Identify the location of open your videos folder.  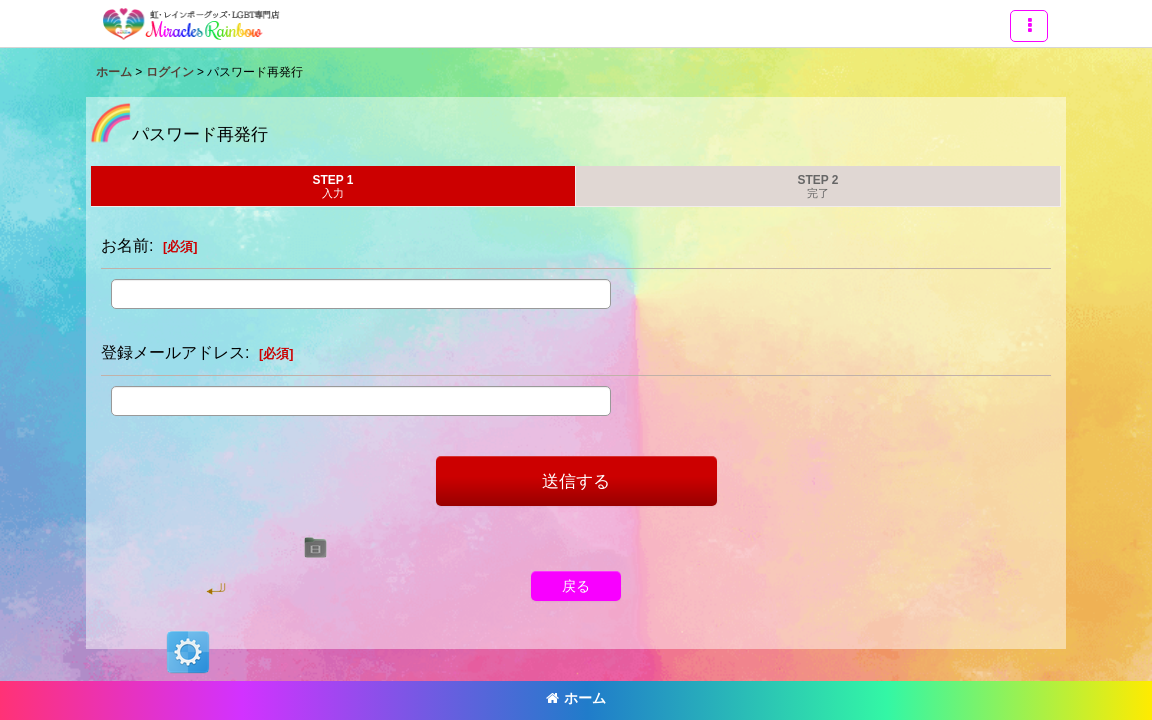
(315, 547).